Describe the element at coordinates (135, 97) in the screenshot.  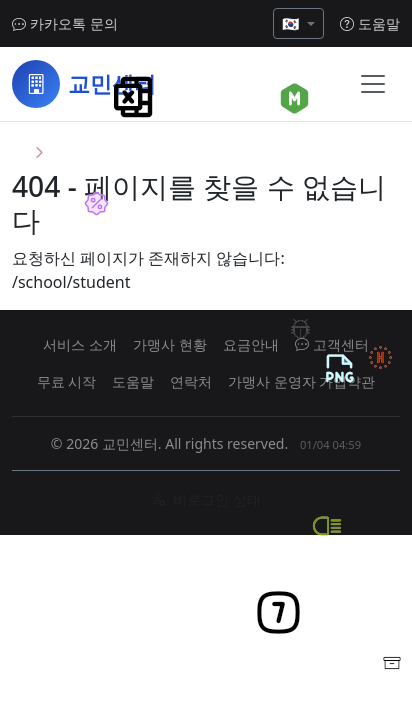
I see `open Microsoft Excel` at that location.